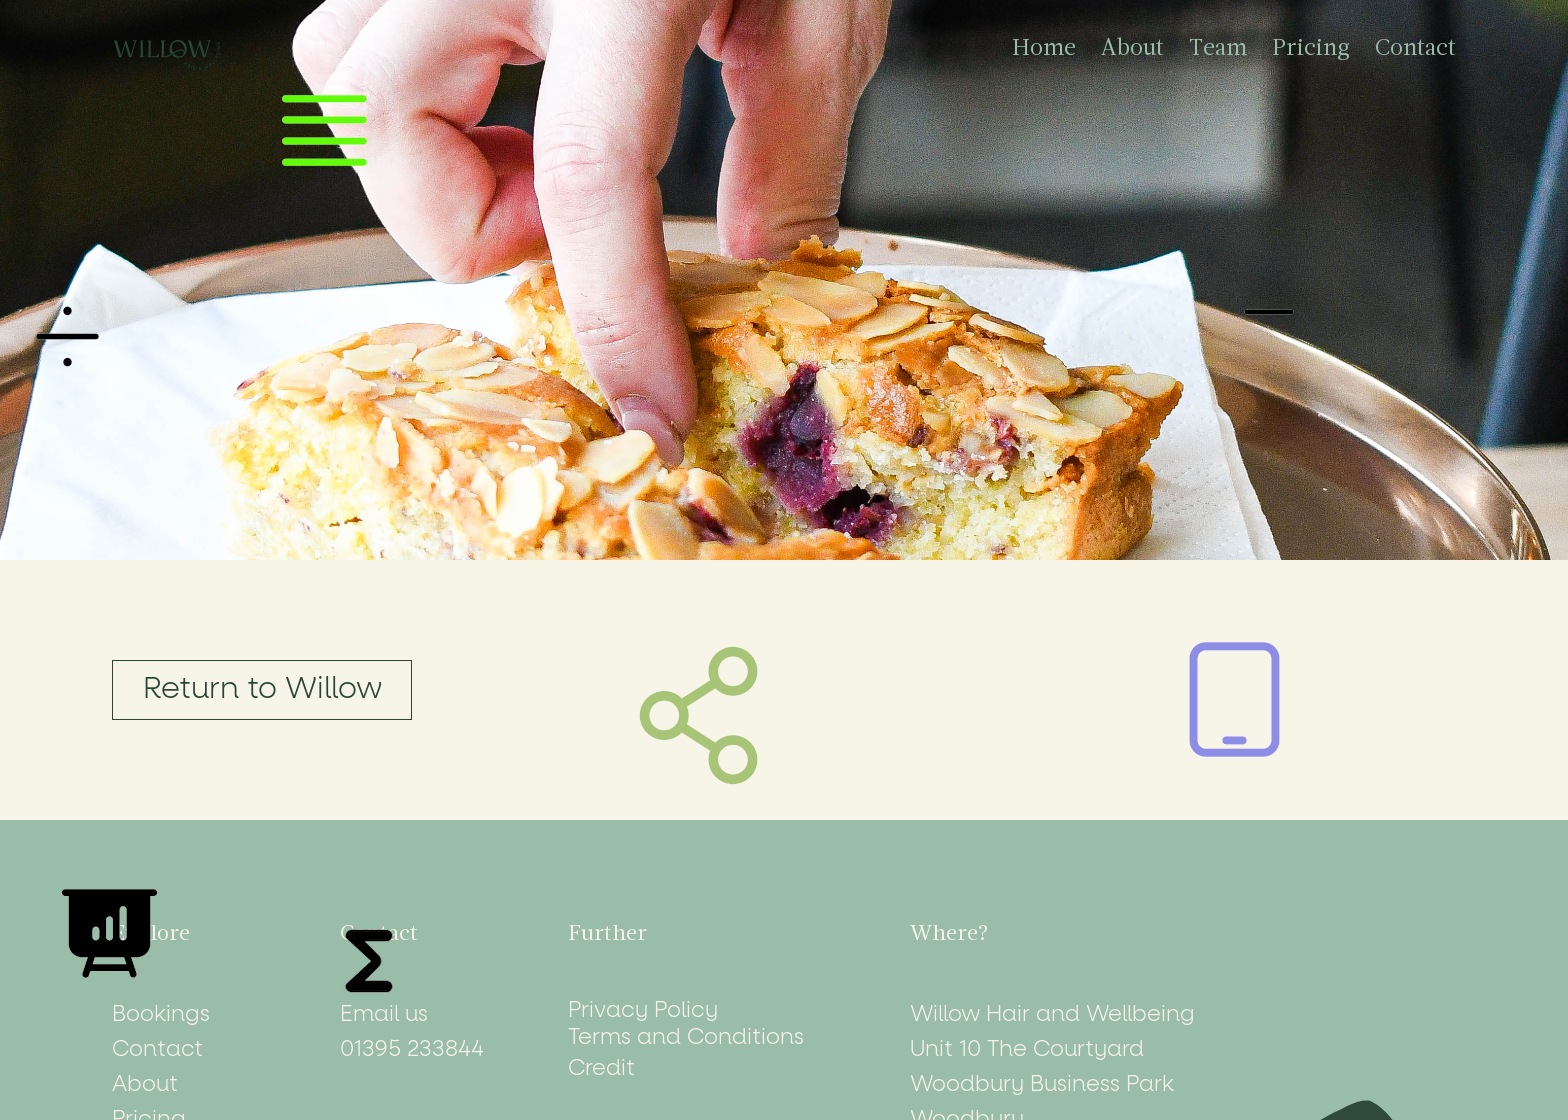 This screenshot has height=1120, width=1568. What do you see at coordinates (369, 961) in the screenshot?
I see `insert a mathematical function or formula` at bounding box center [369, 961].